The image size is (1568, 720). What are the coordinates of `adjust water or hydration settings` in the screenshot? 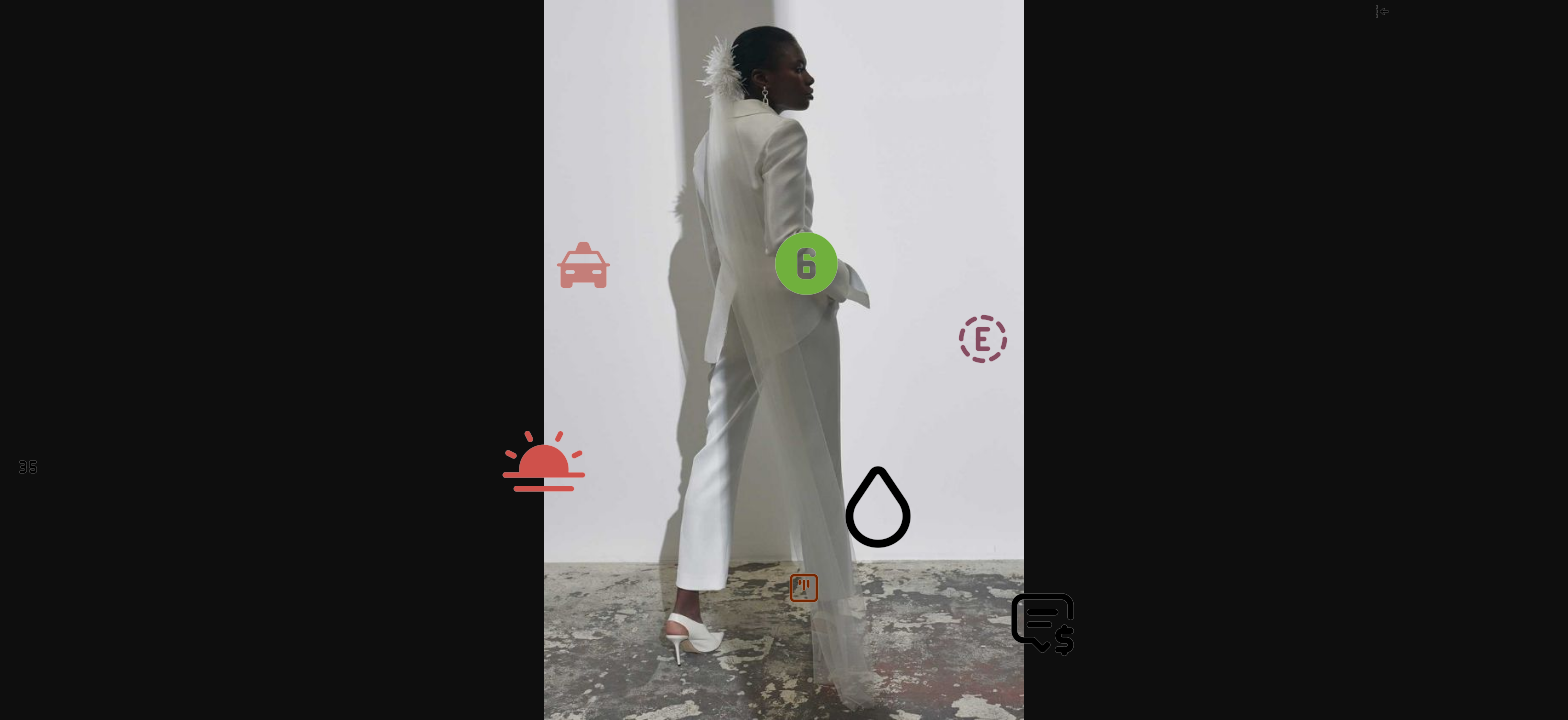 It's located at (878, 507).